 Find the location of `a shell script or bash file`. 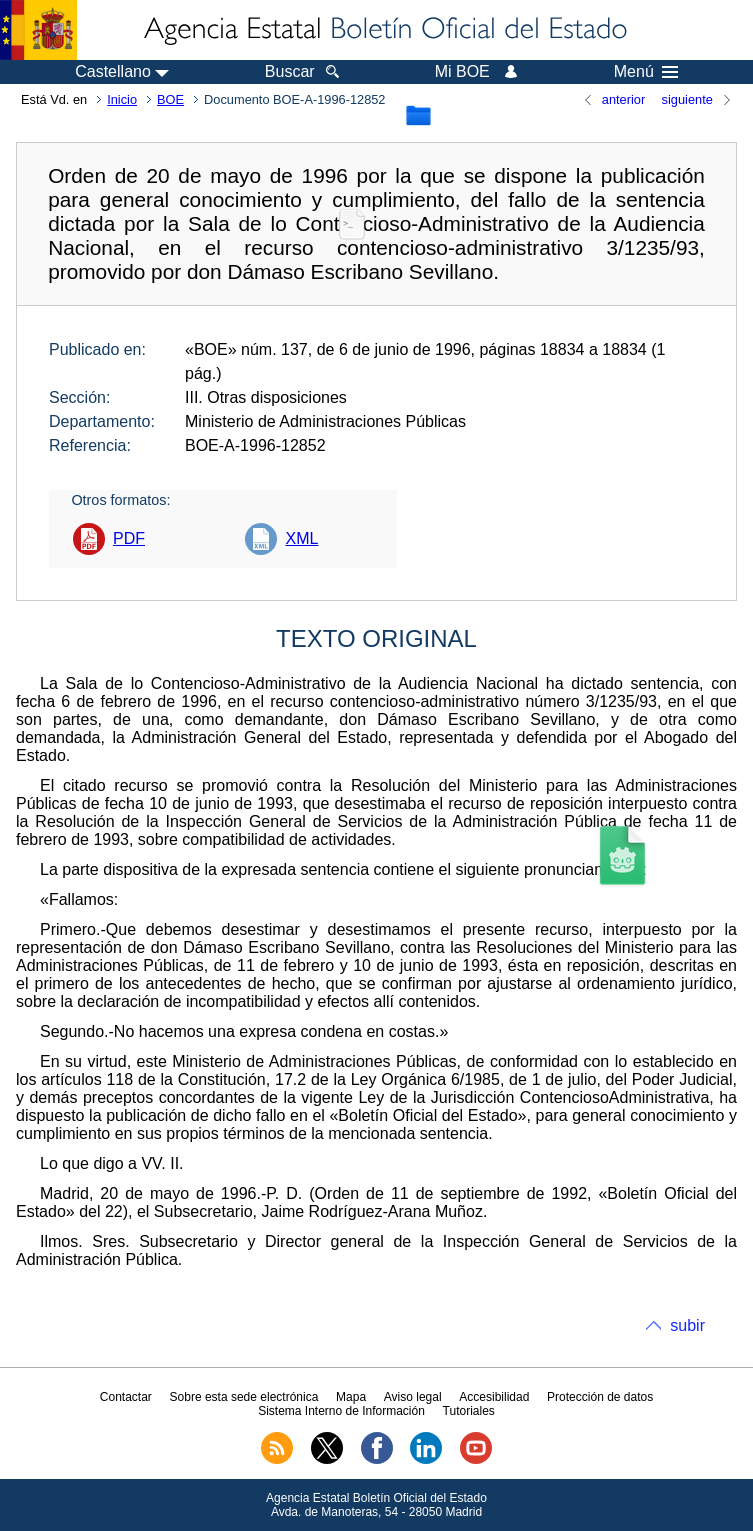

a shell script or bash file is located at coordinates (352, 224).